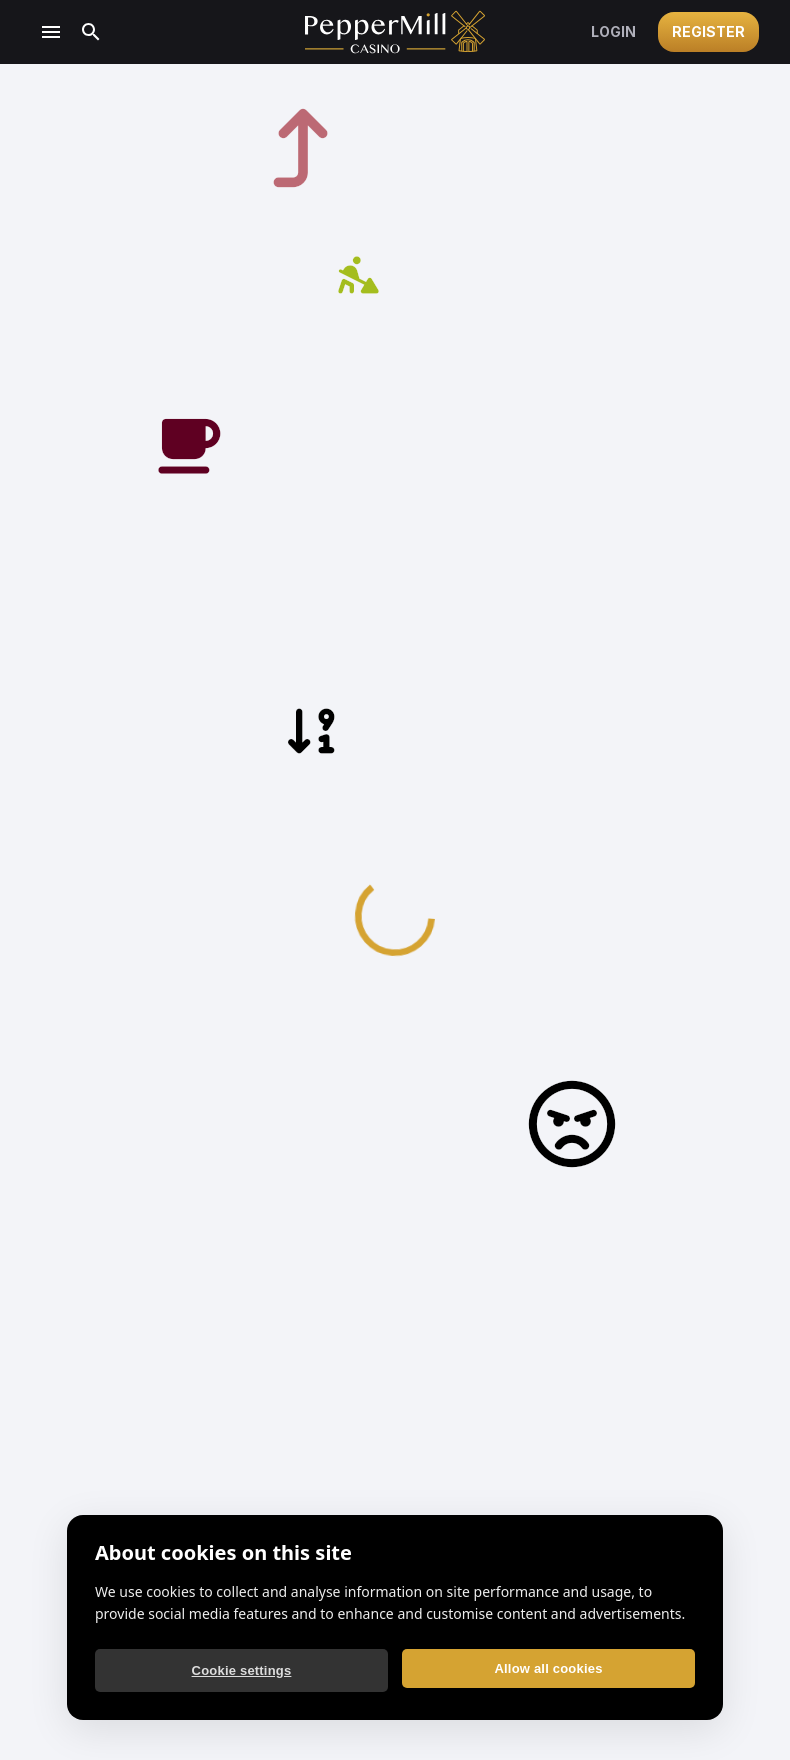 Image resolution: width=790 pixels, height=1760 pixels. I want to click on take a coffee break or pause work, so click(187, 444).